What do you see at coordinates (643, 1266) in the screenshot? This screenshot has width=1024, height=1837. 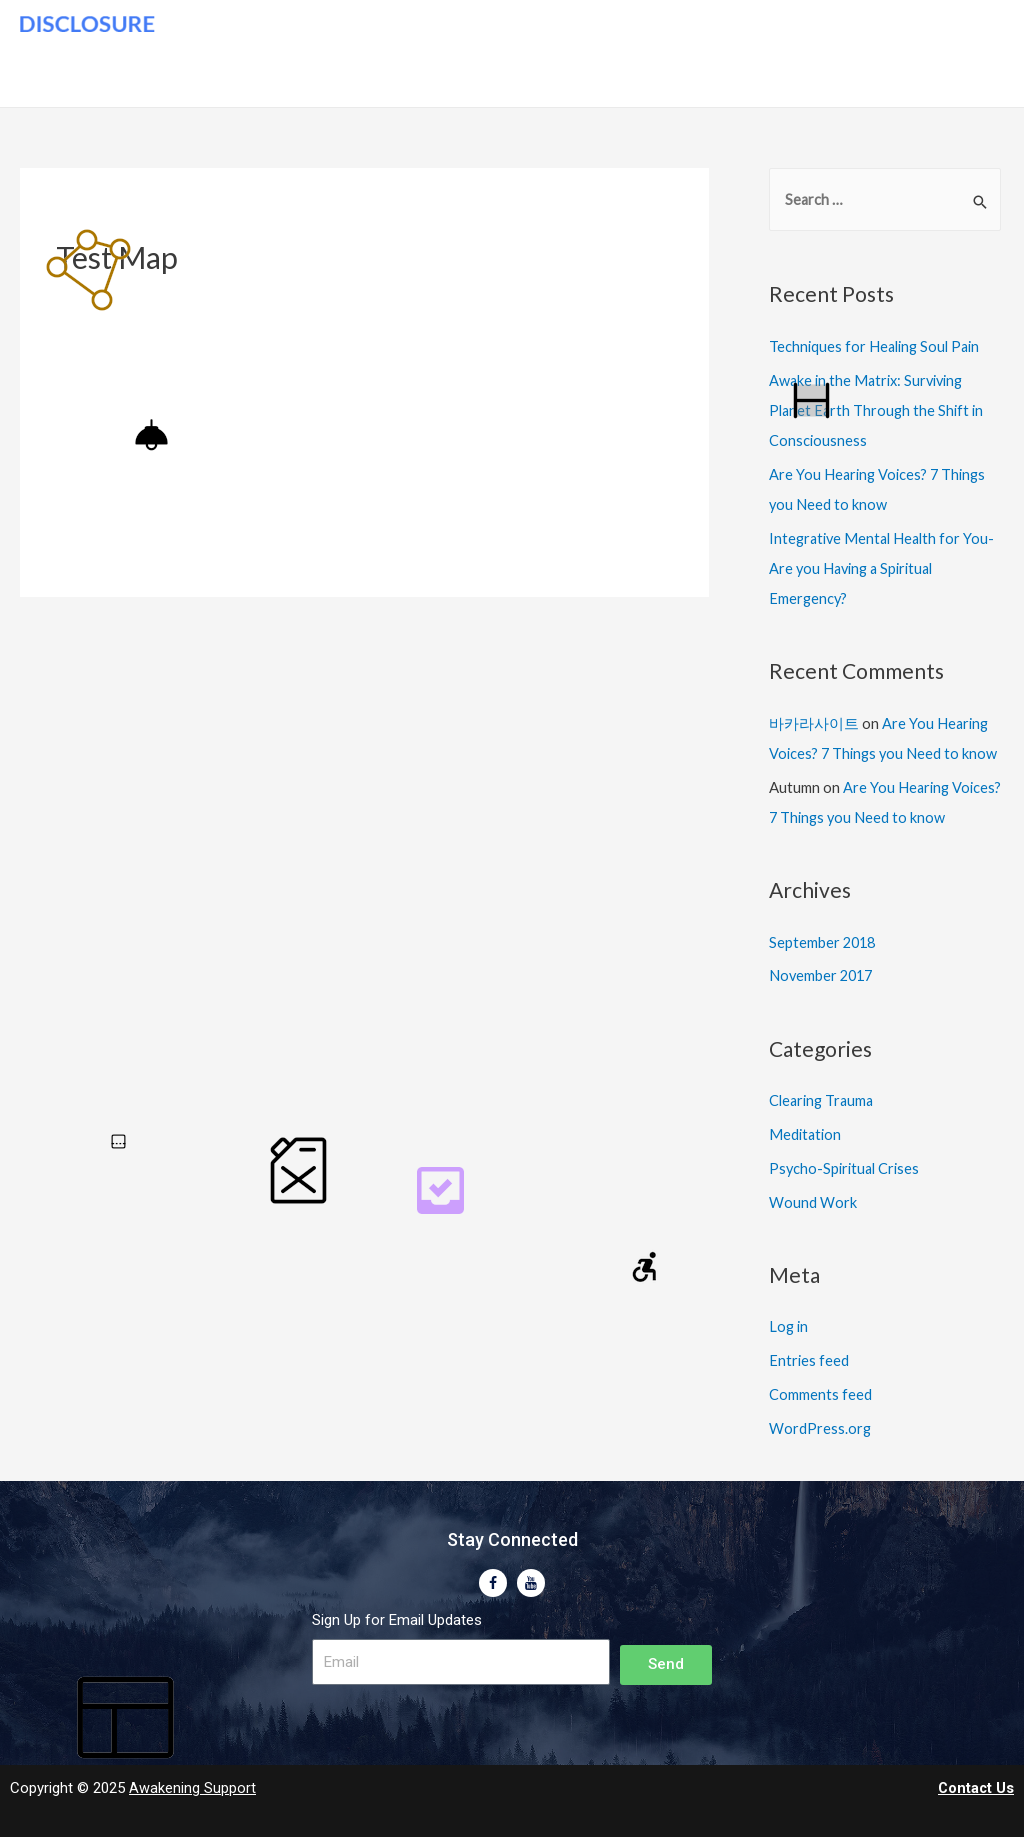 I see `indicates wheelchair accessibility available` at bounding box center [643, 1266].